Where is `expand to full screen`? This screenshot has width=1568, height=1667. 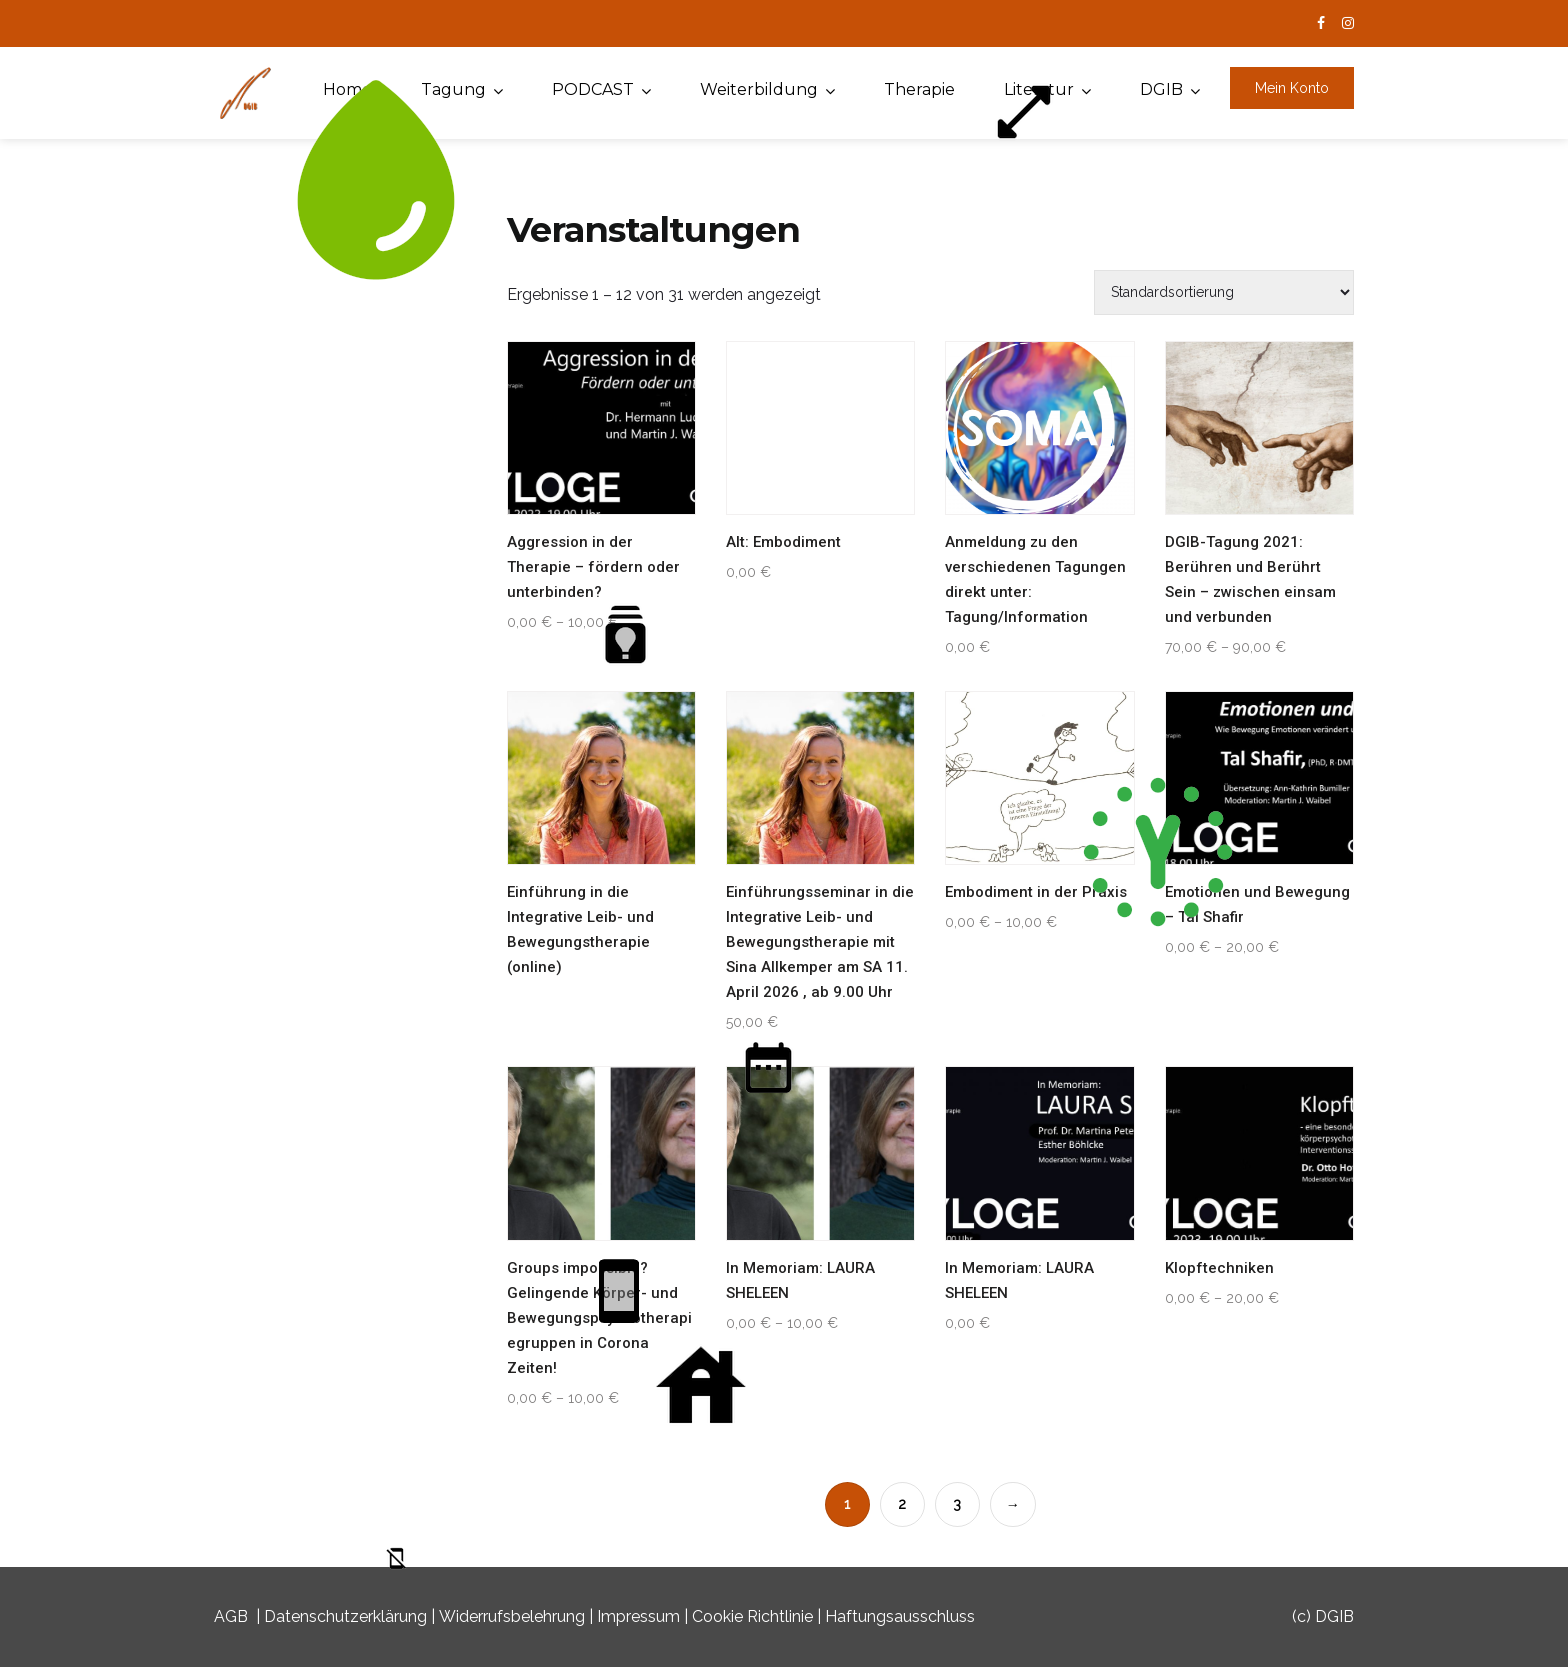
expand to full screen is located at coordinates (1024, 112).